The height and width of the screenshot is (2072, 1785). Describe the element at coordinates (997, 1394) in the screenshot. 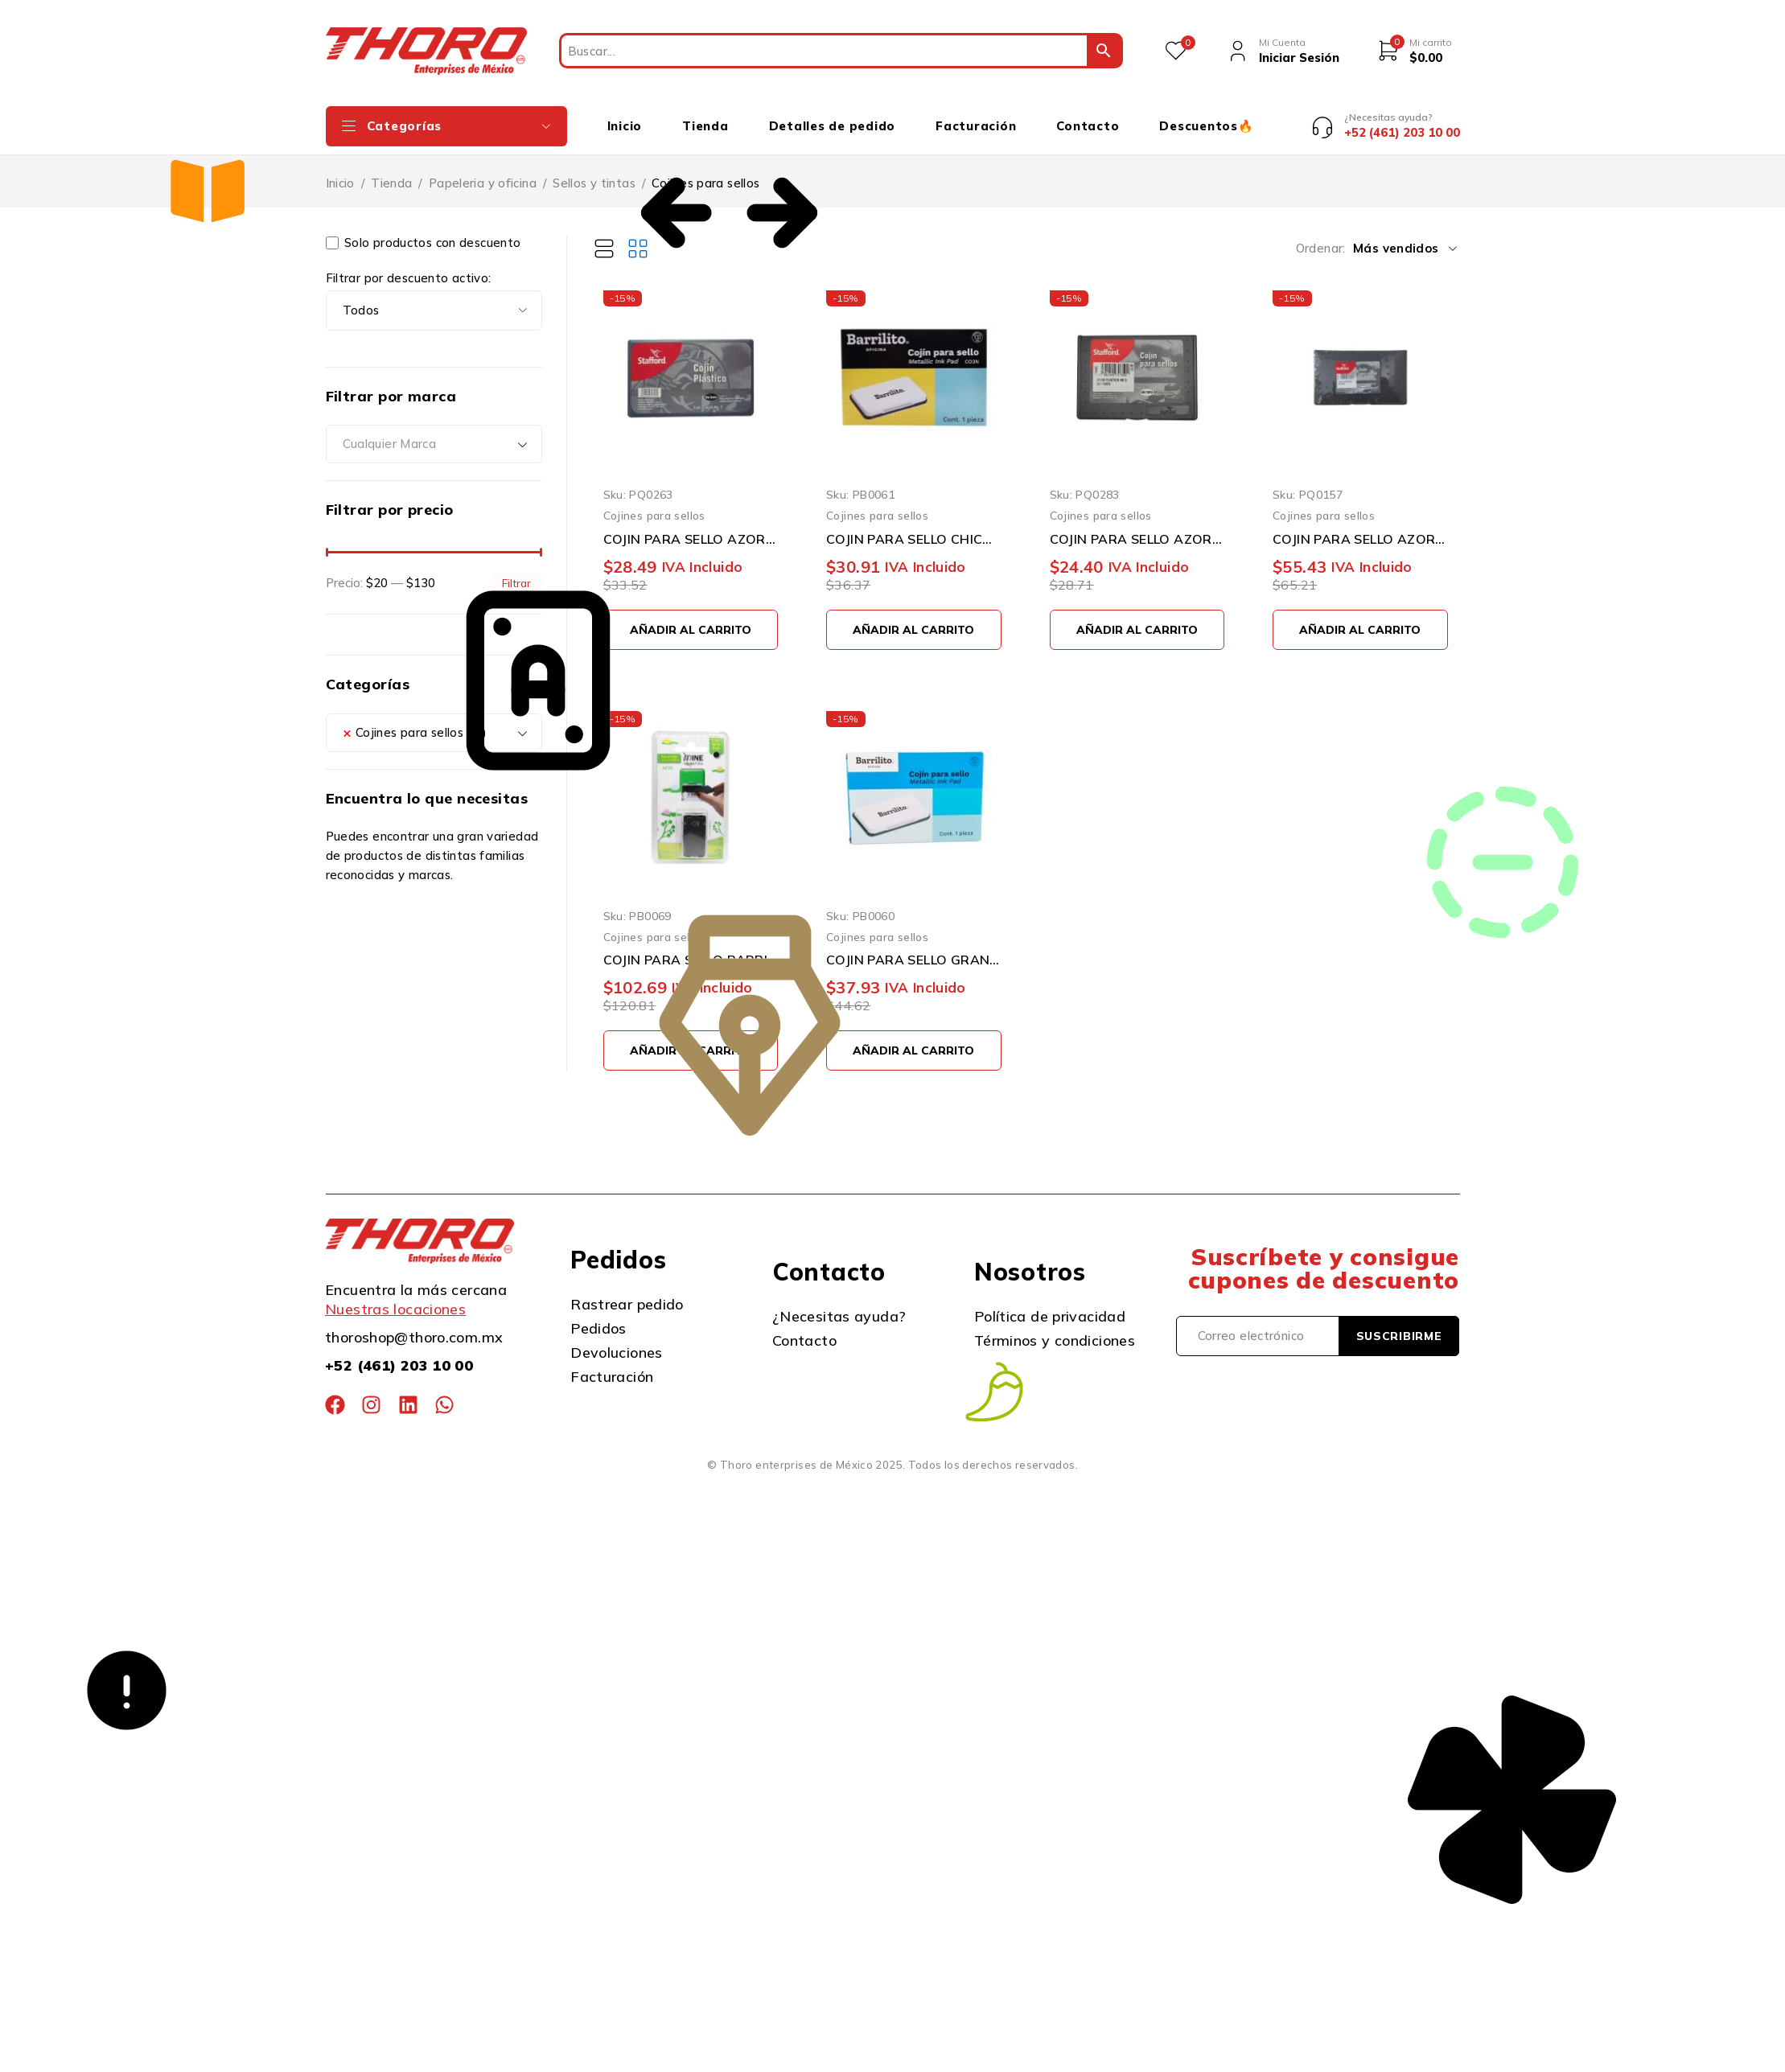

I see `indicates spicy food or heat level` at that location.